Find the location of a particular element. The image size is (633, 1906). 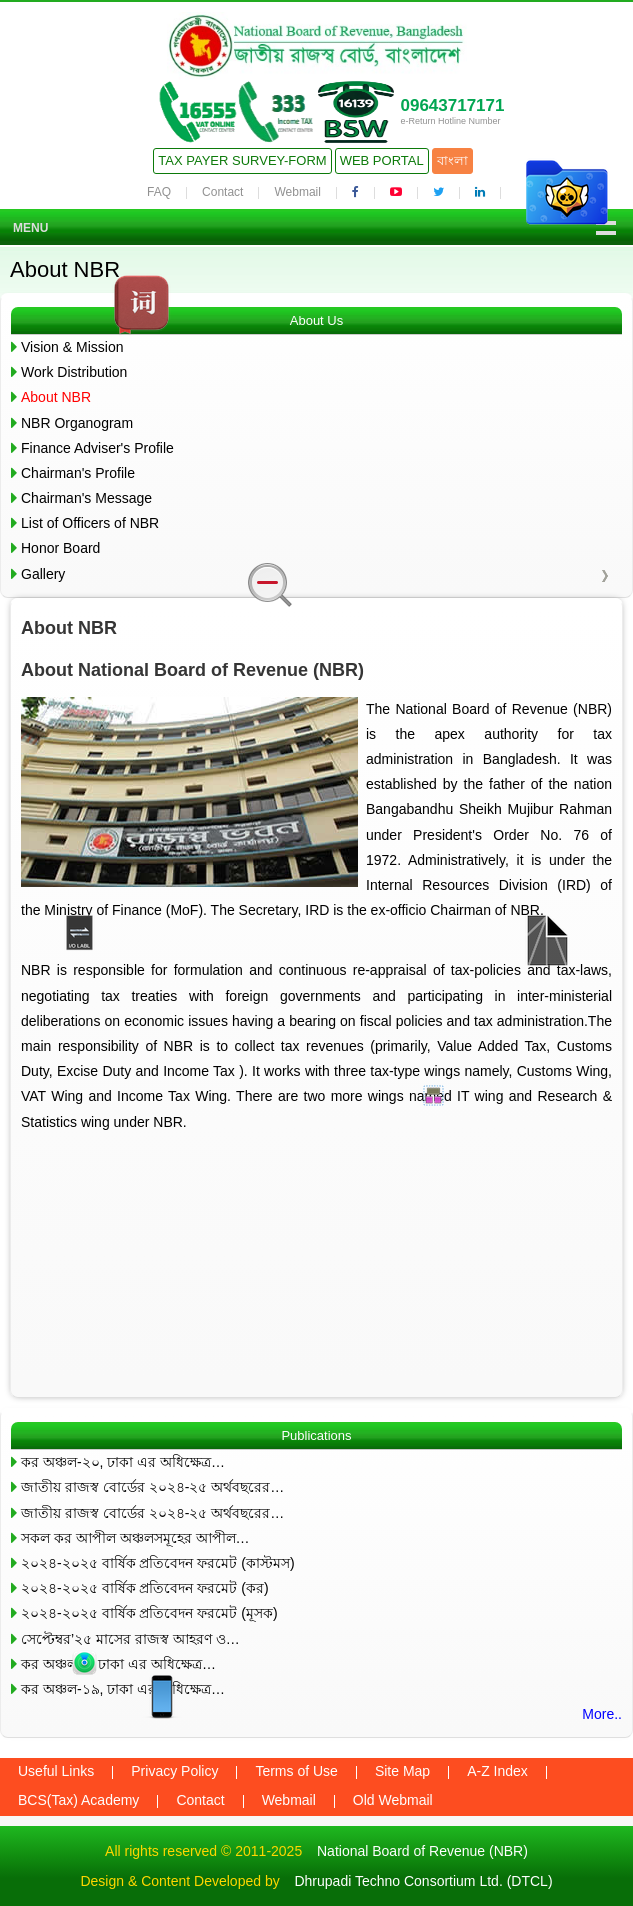

open the dictionary app is located at coordinates (141, 302).